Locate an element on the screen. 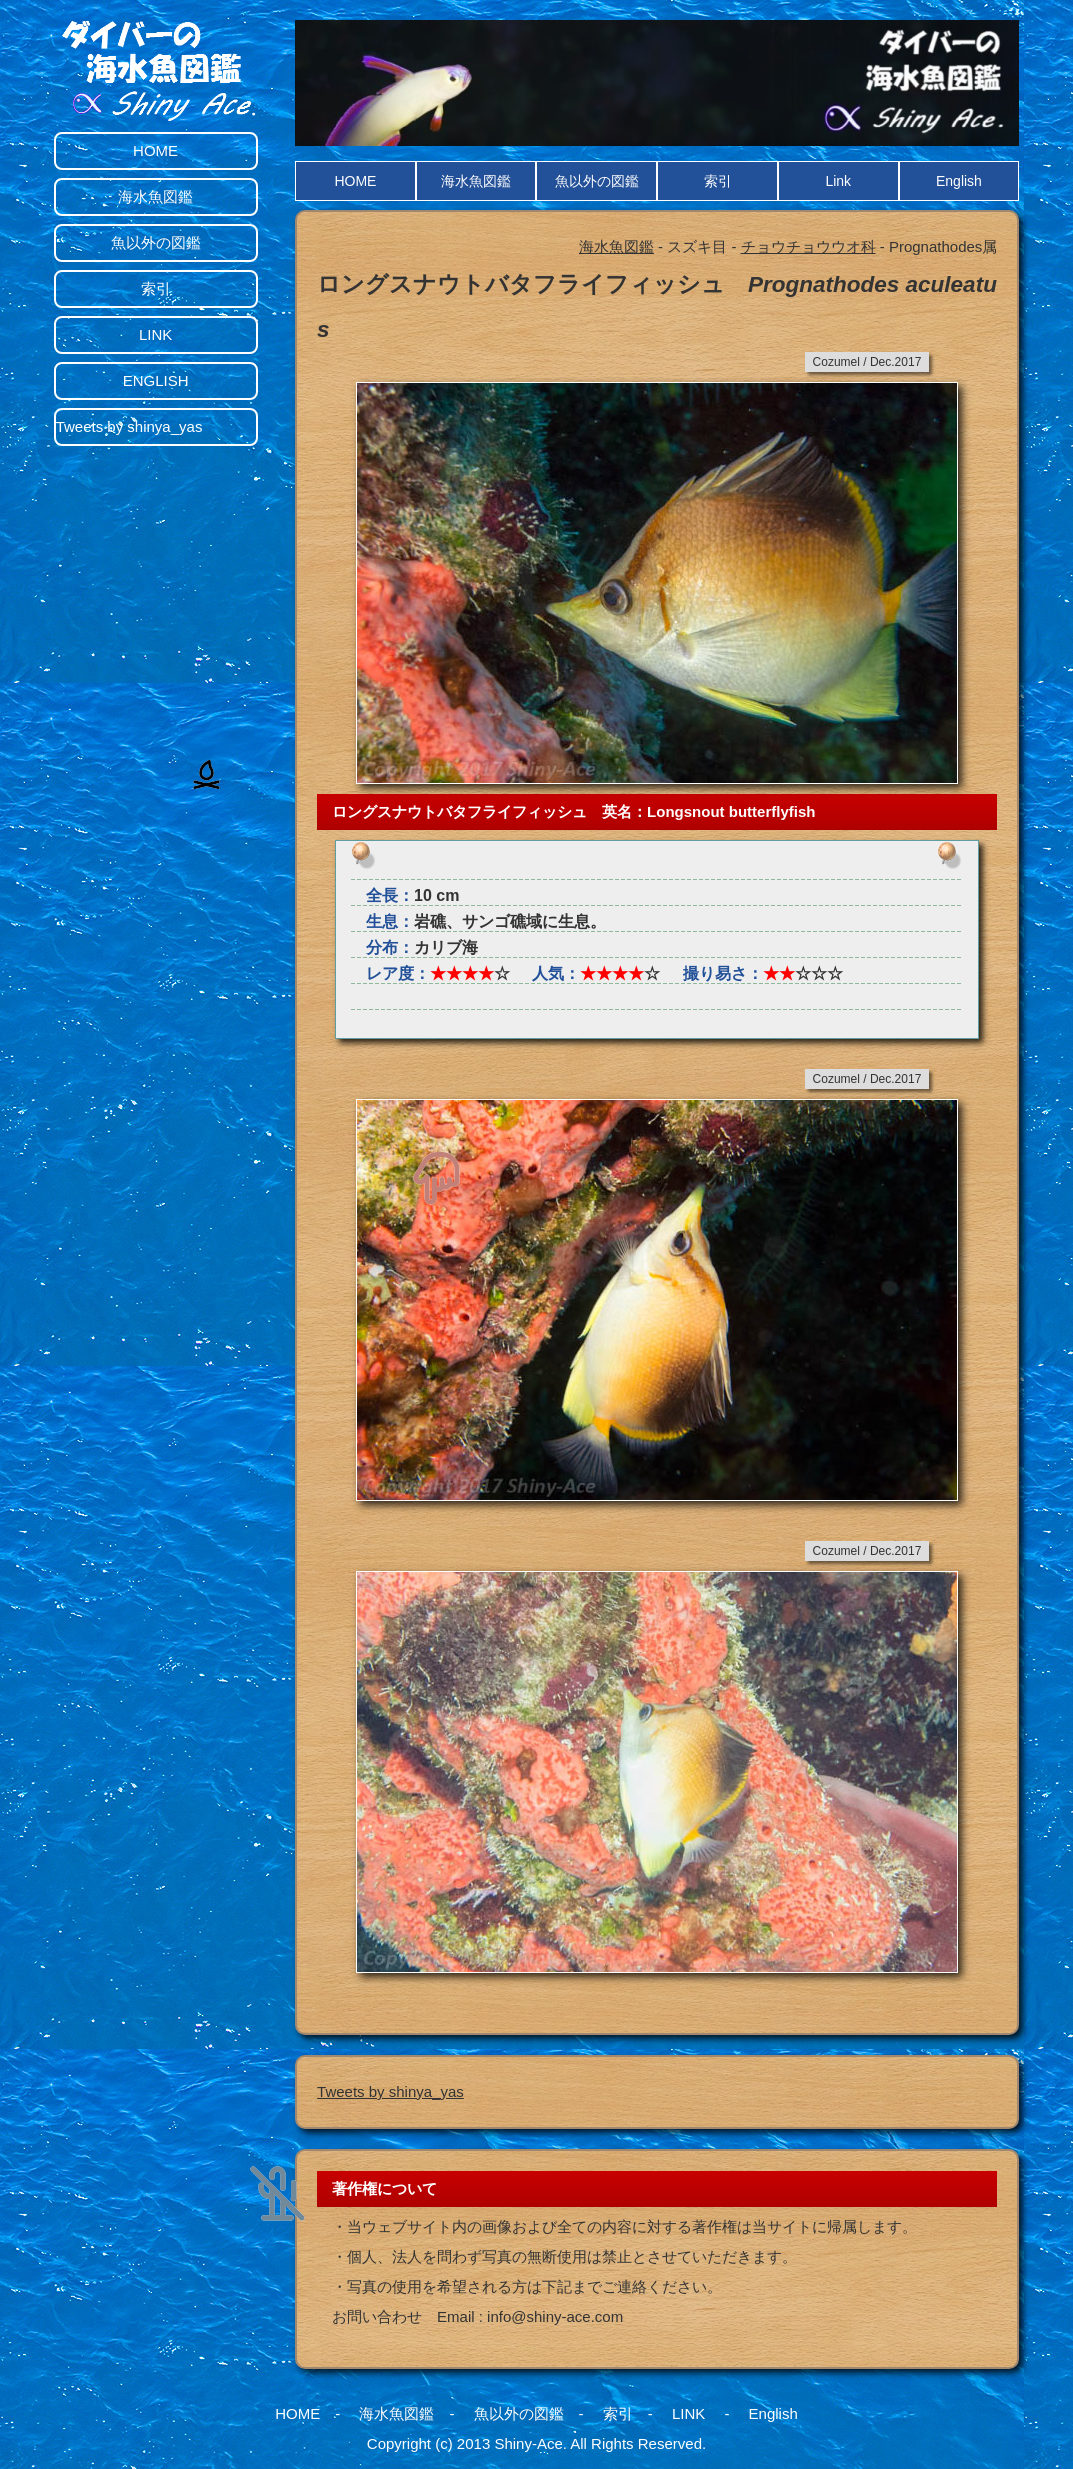 The image size is (1073, 2469). scroll down or swipe downward is located at coordinates (437, 1177).